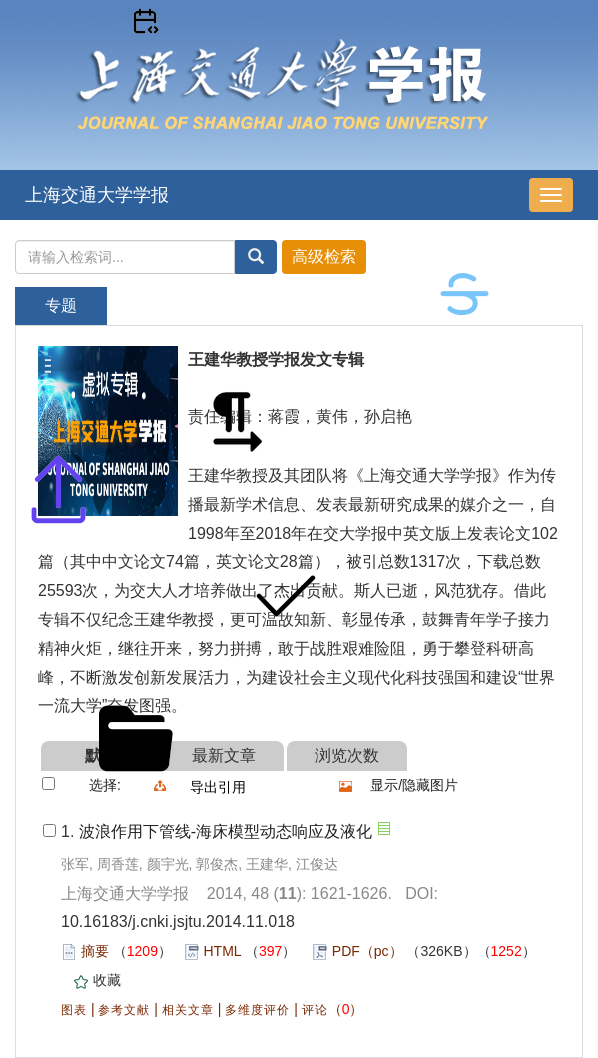 Image resolution: width=598 pixels, height=1058 pixels. Describe the element at coordinates (286, 596) in the screenshot. I see `confirm or submit an action` at that location.